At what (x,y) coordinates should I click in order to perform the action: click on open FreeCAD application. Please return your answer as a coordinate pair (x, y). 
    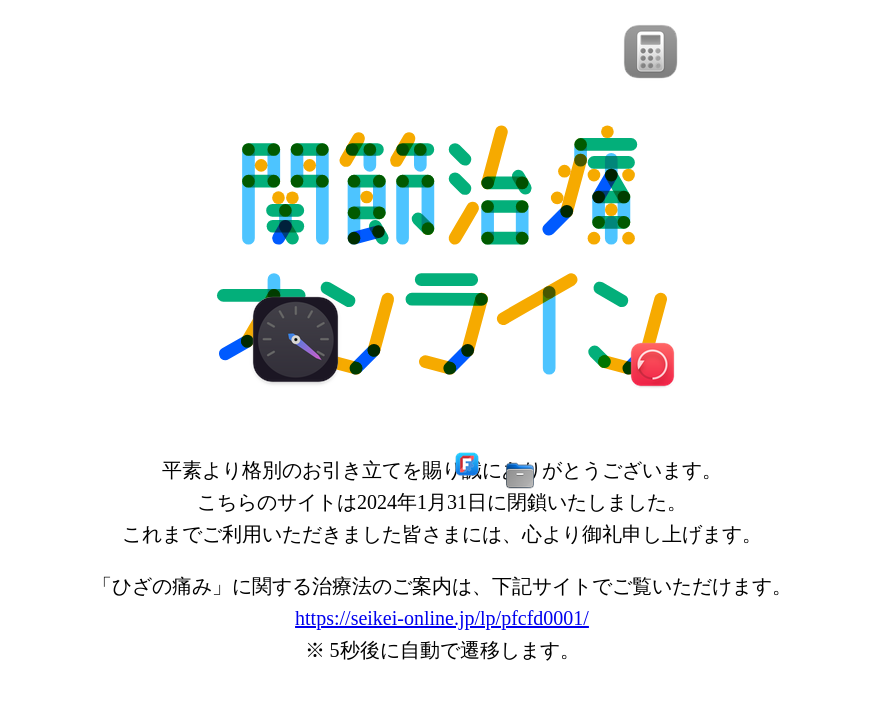
    Looking at the image, I should click on (467, 464).